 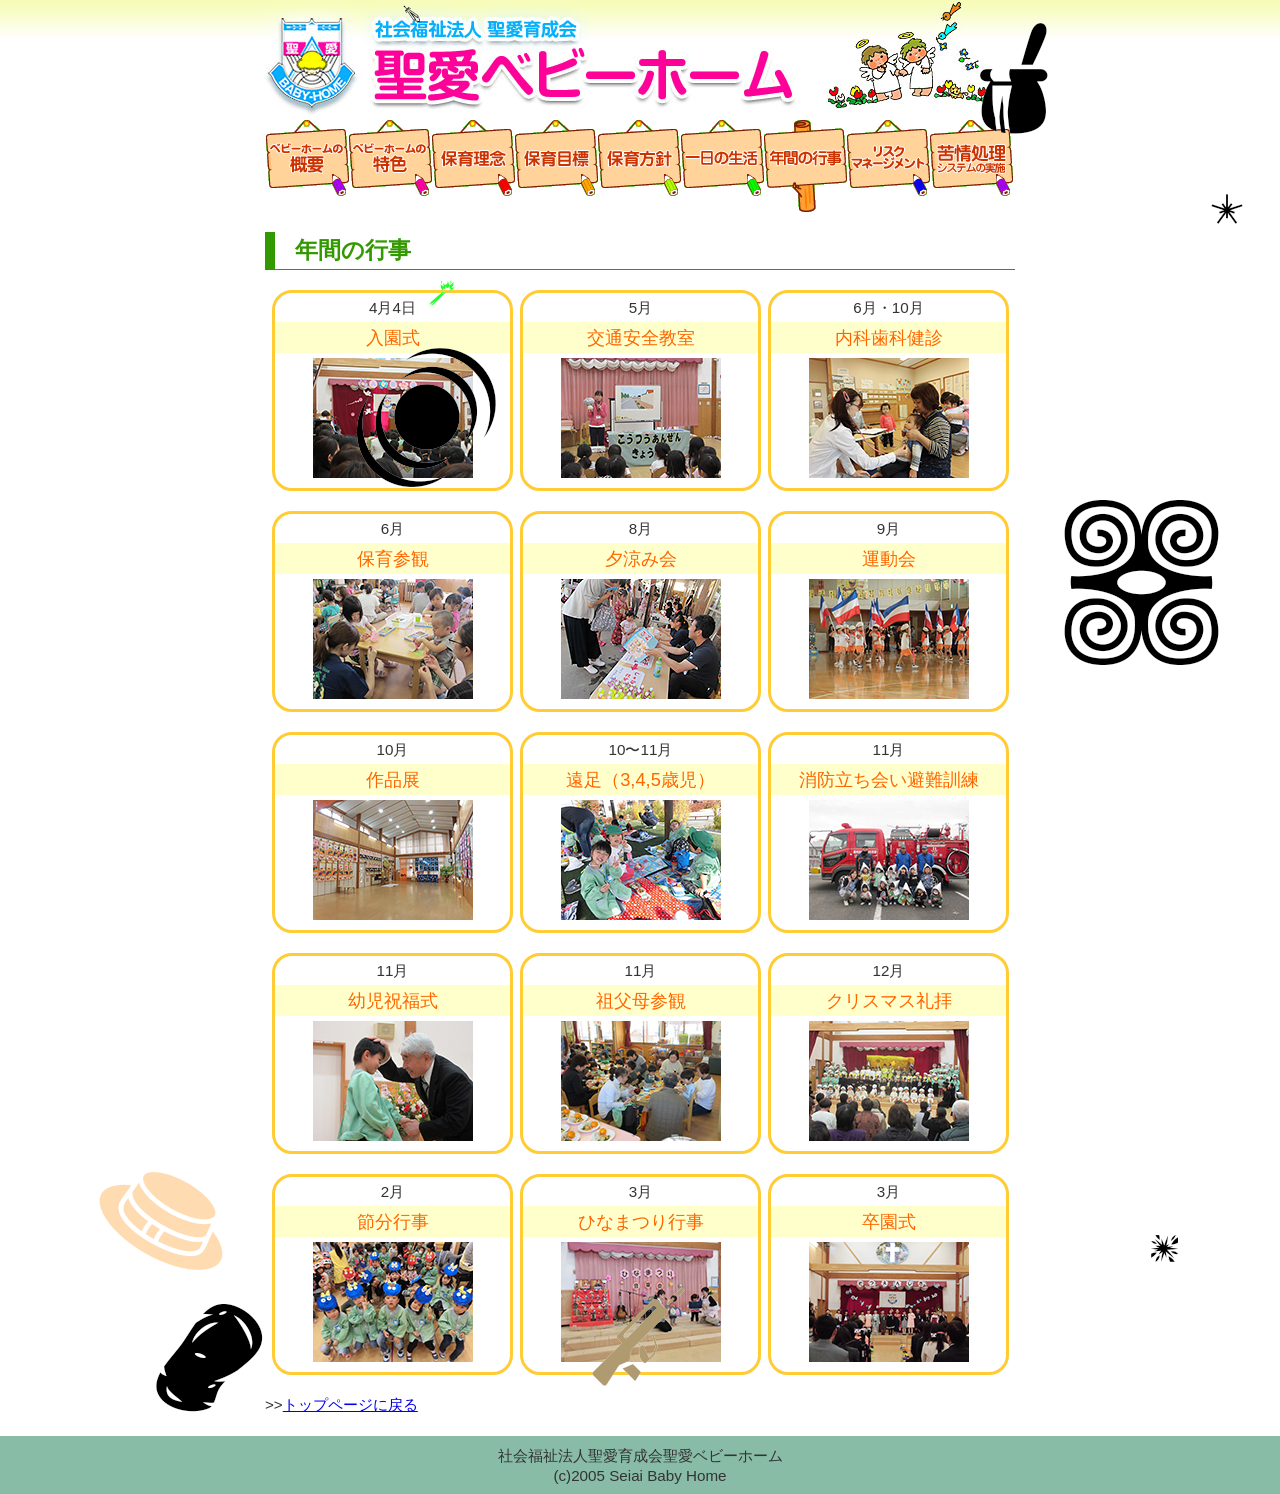 What do you see at coordinates (427, 416) in the screenshot?
I see `indicates vibration or haptic feedback is enabled` at bounding box center [427, 416].